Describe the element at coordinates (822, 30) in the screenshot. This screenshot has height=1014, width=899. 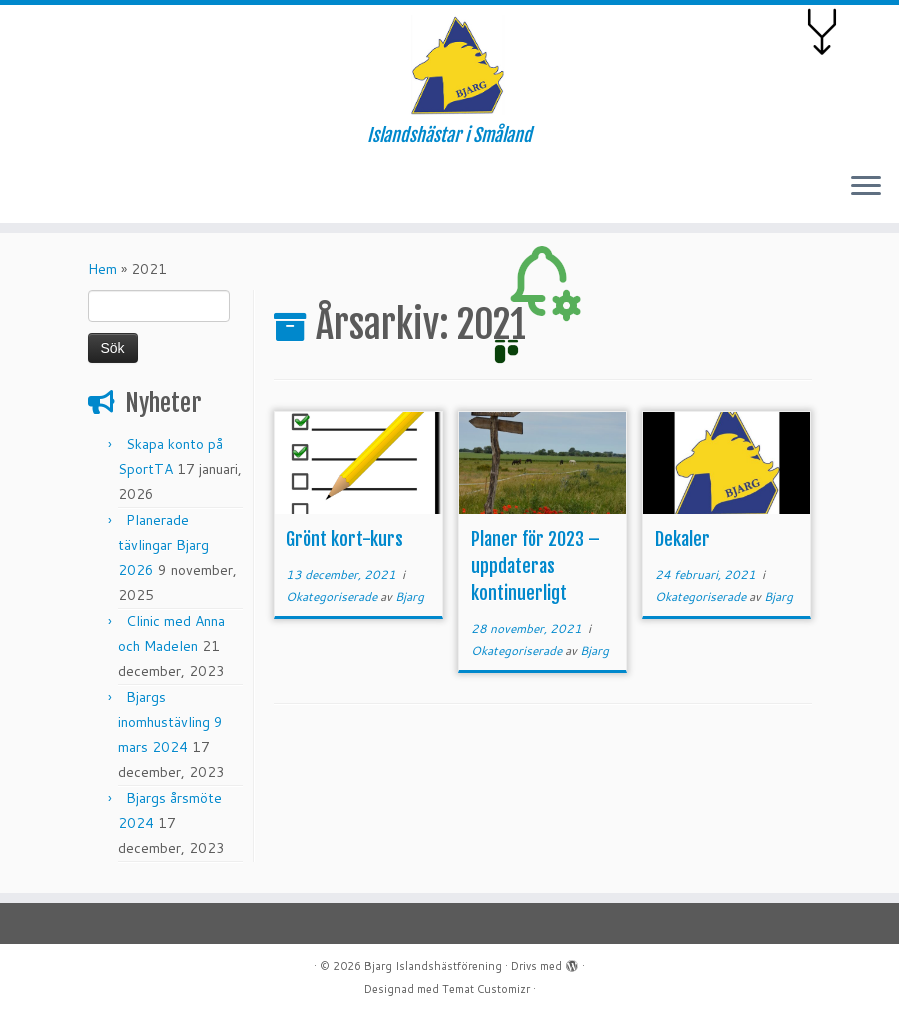
I see `merge items or branches together` at that location.